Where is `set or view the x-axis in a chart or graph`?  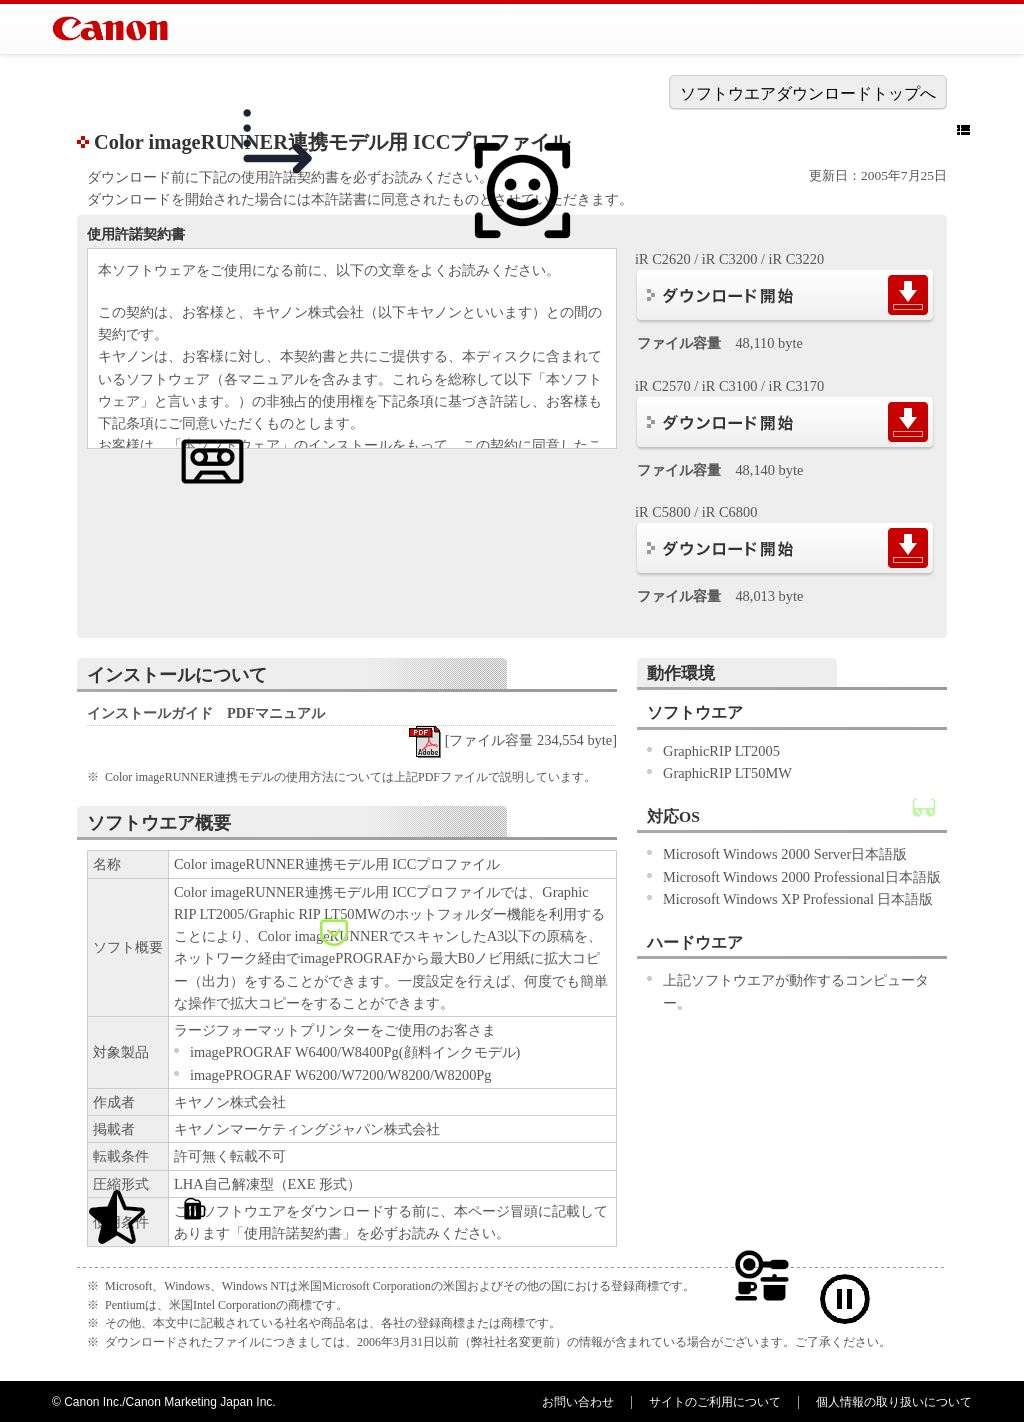
set or view the x-axis in a chart or graph is located at coordinates (277, 139).